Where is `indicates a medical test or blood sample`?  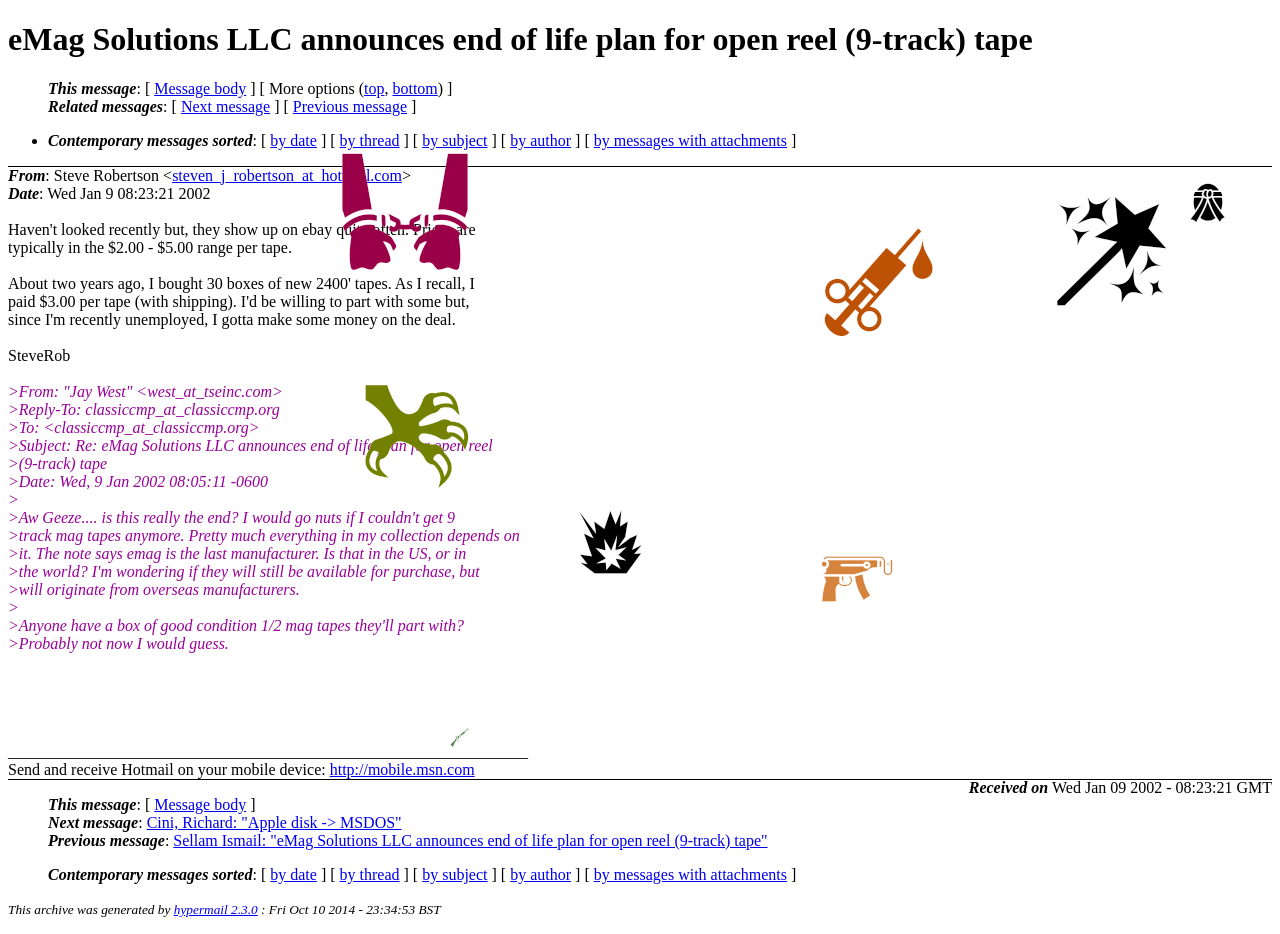 indicates a medical test or blood sample is located at coordinates (879, 282).